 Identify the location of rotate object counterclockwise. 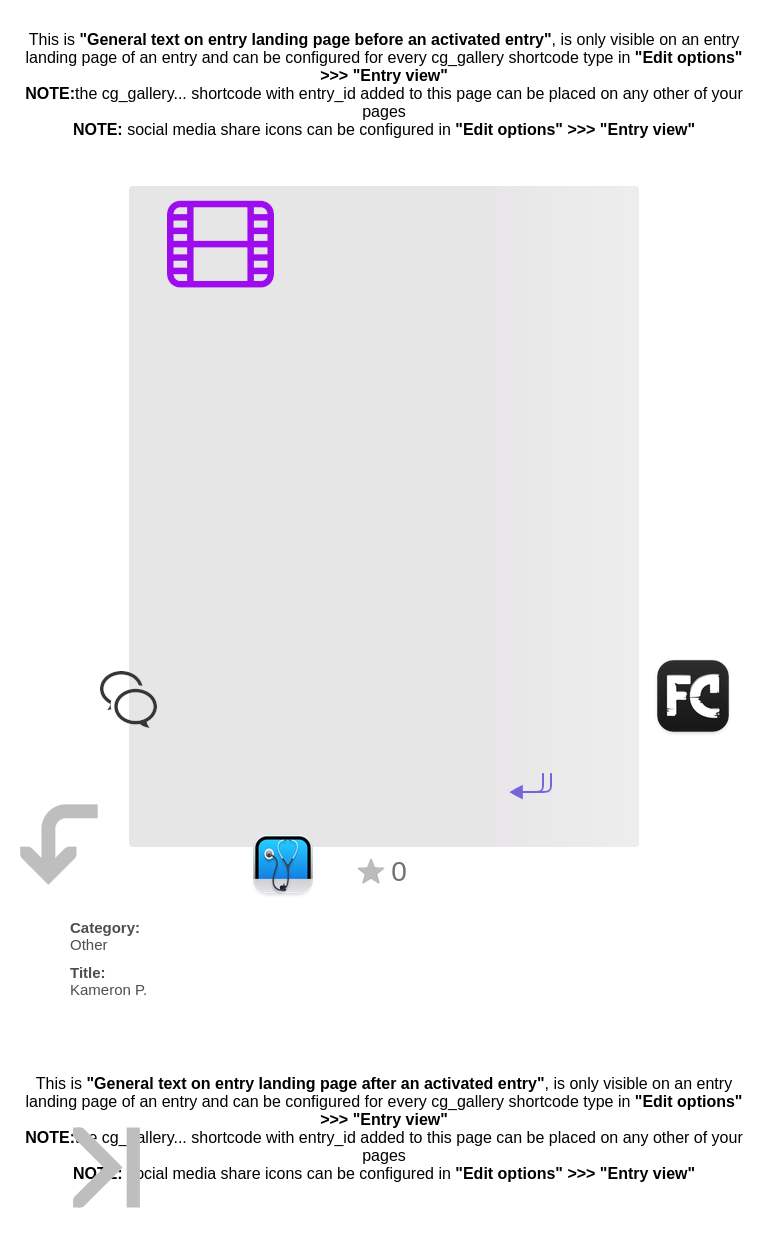
(62, 839).